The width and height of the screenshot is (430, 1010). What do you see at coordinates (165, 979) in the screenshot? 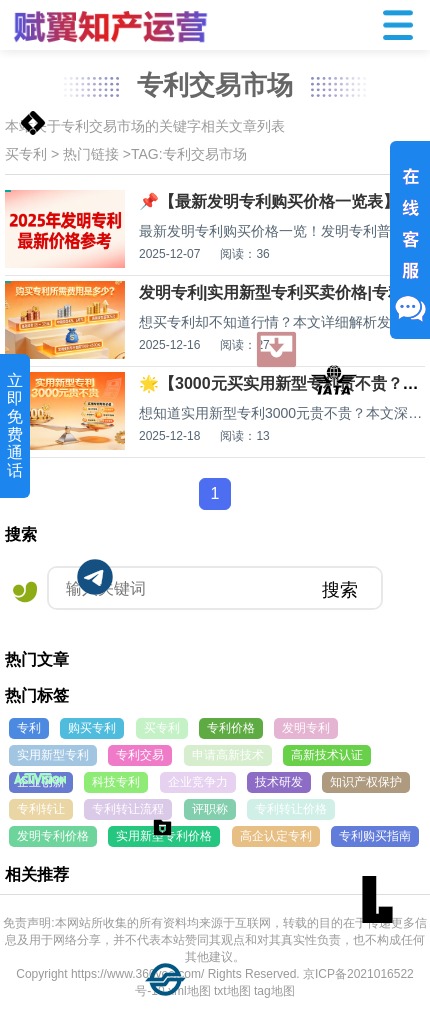
I see `SMRT Corporation logo` at bounding box center [165, 979].